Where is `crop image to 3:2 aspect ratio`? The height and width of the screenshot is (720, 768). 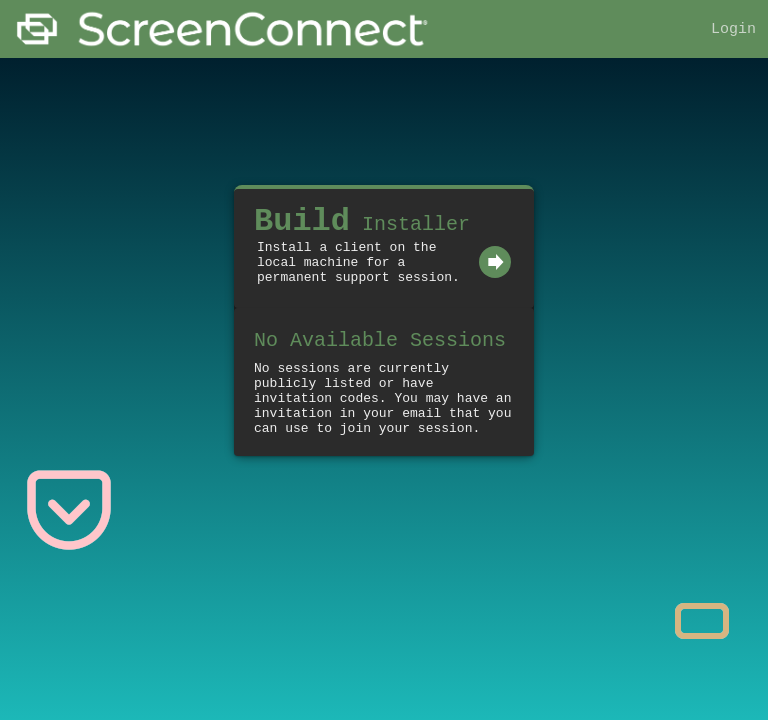 crop image to 3:2 aspect ratio is located at coordinates (702, 621).